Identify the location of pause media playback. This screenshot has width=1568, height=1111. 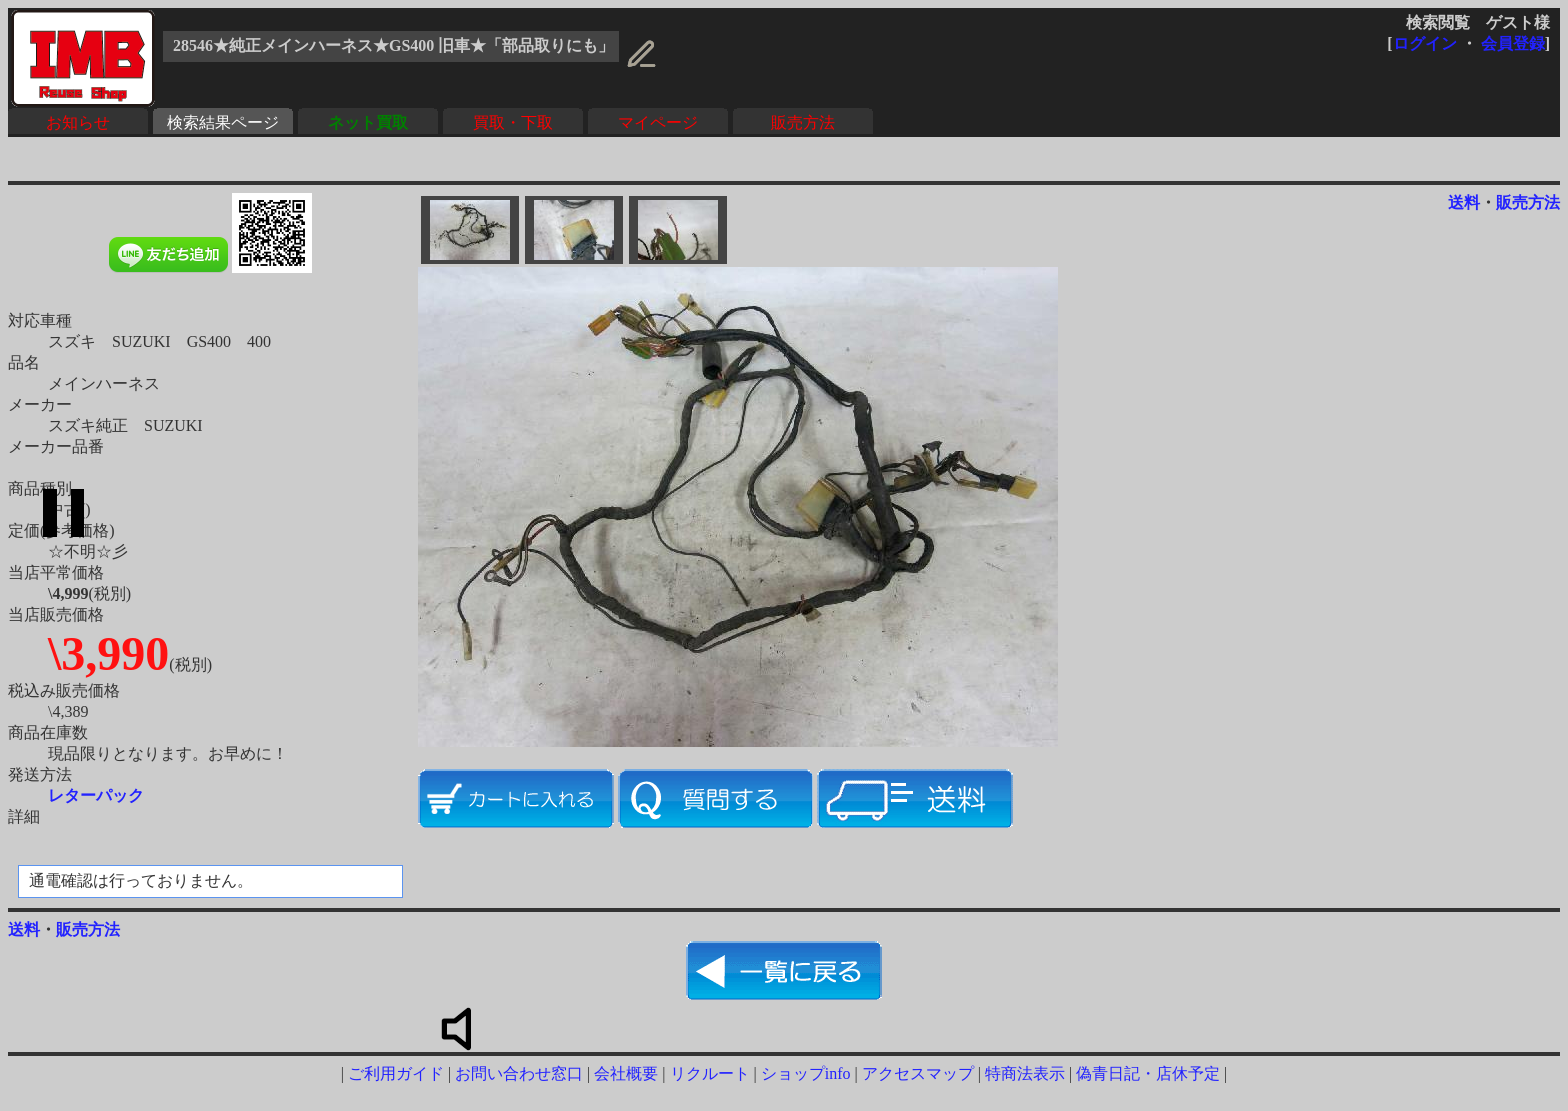
(64, 513).